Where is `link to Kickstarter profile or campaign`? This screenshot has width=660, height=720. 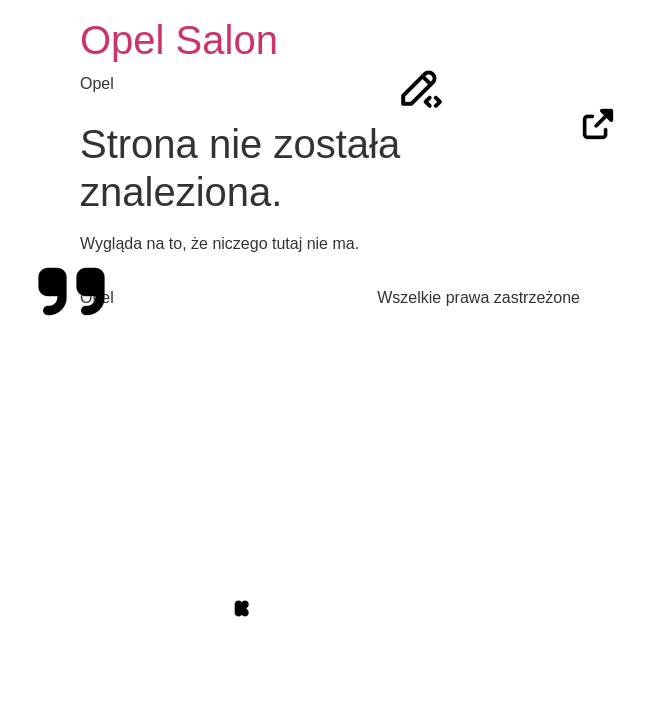 link to Kickstarter profile or campaign is located at coordinates (241, 608).